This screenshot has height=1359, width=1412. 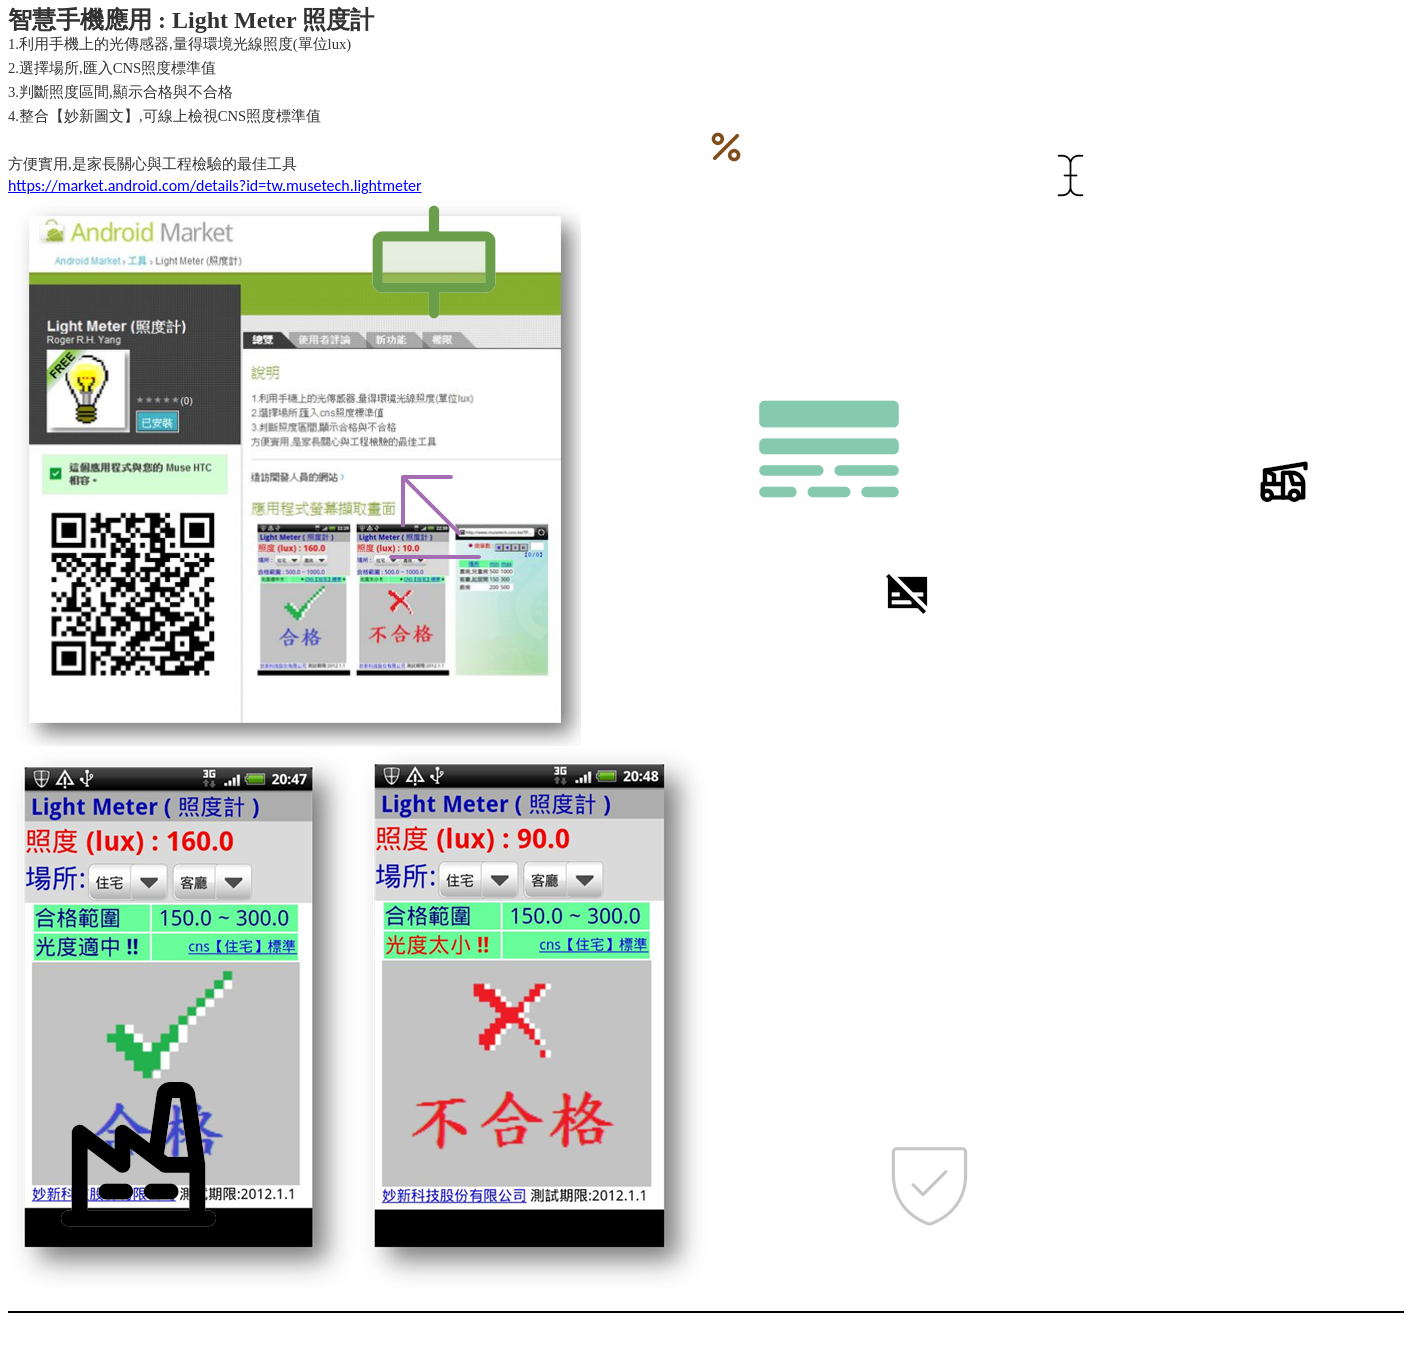 What do you see at coordinates (1283, 484) in the screenshot?
I see `request a tow truck service` at bounding box center [1283, 484].